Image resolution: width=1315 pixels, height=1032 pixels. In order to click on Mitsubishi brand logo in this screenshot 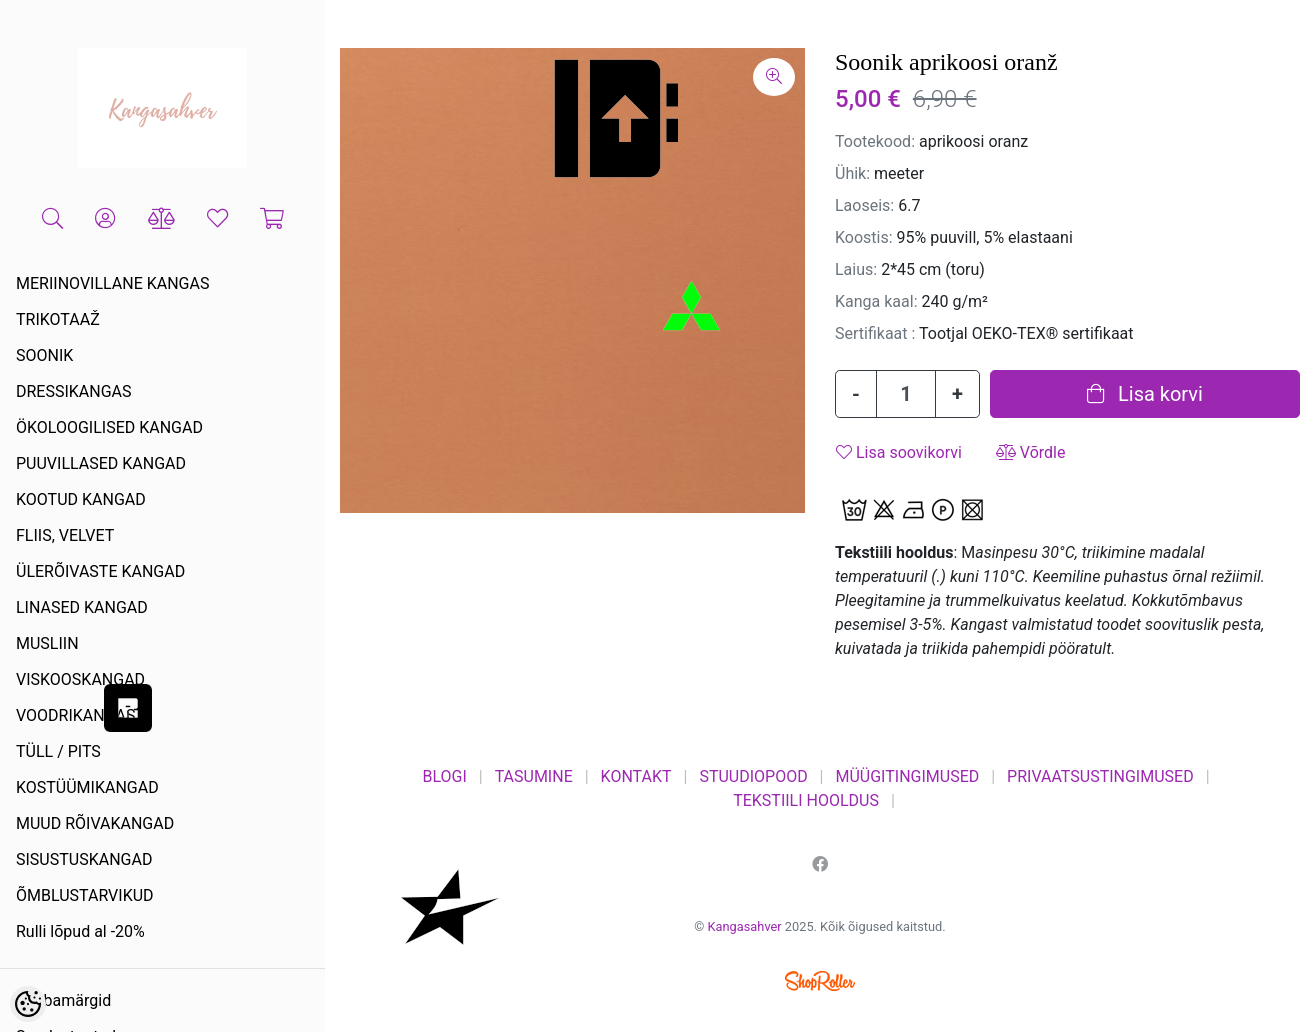, I will do `click(691, 305)`.